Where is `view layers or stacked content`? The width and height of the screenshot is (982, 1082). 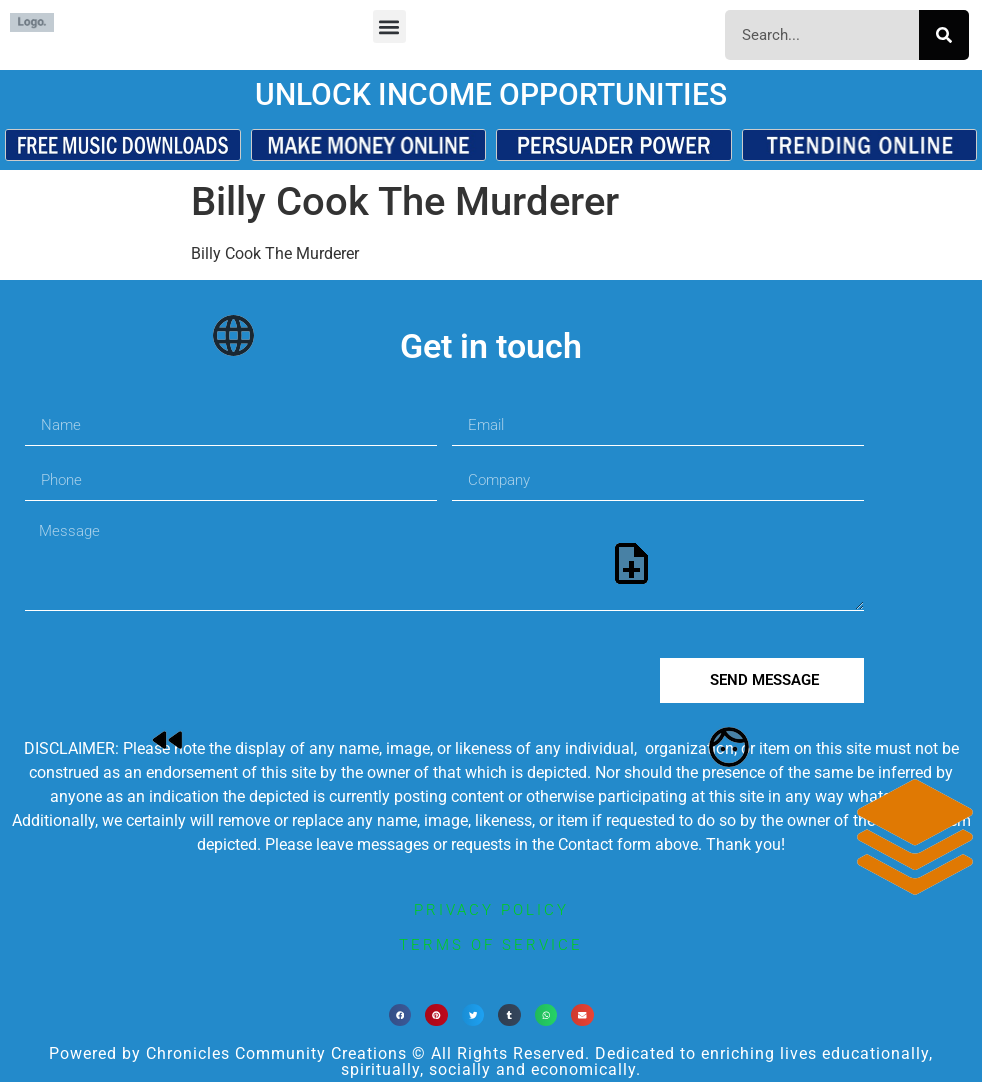
view layers or stacked content is located at coordinates (915, 837).